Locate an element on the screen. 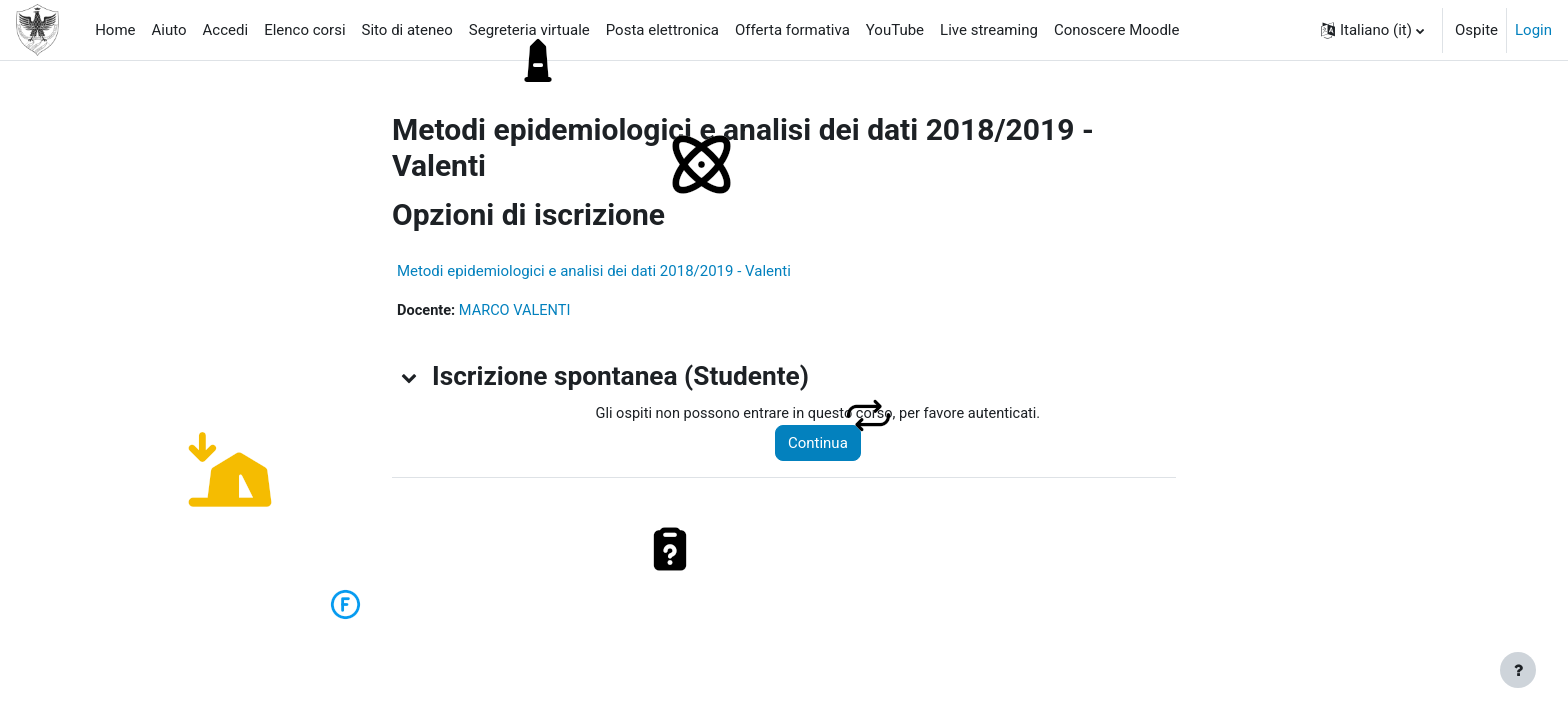 The image size is (1568, 720). facebook shortcut or social sharing is located at coordinates (345, 604).